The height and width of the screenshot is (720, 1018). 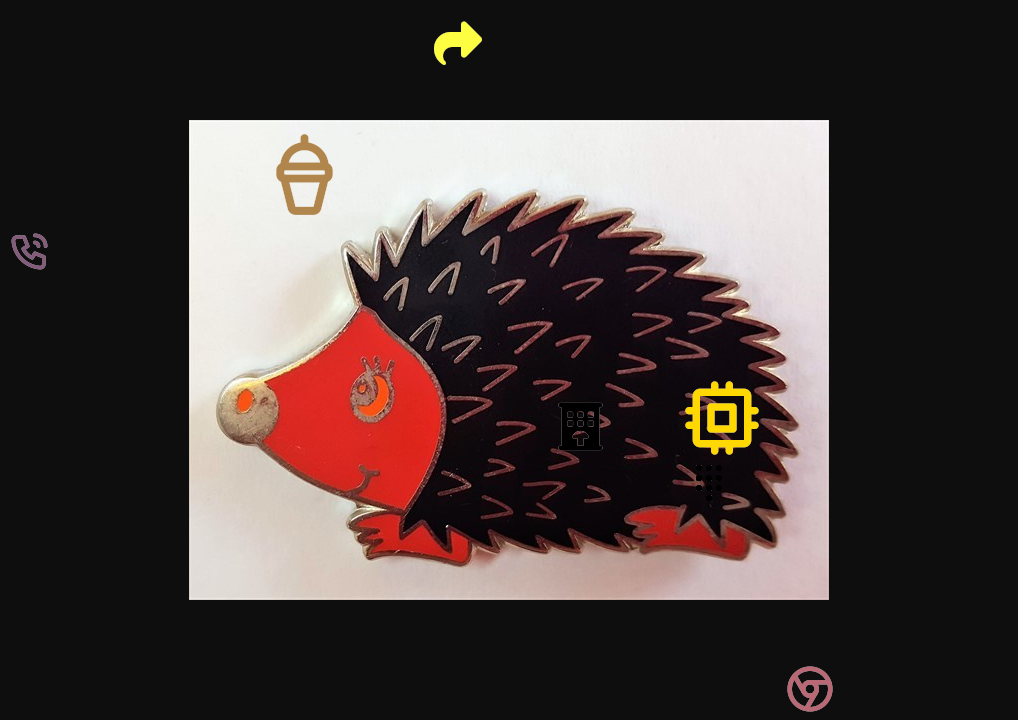 I want to click on make a phone call, so click(x=29, y=251).